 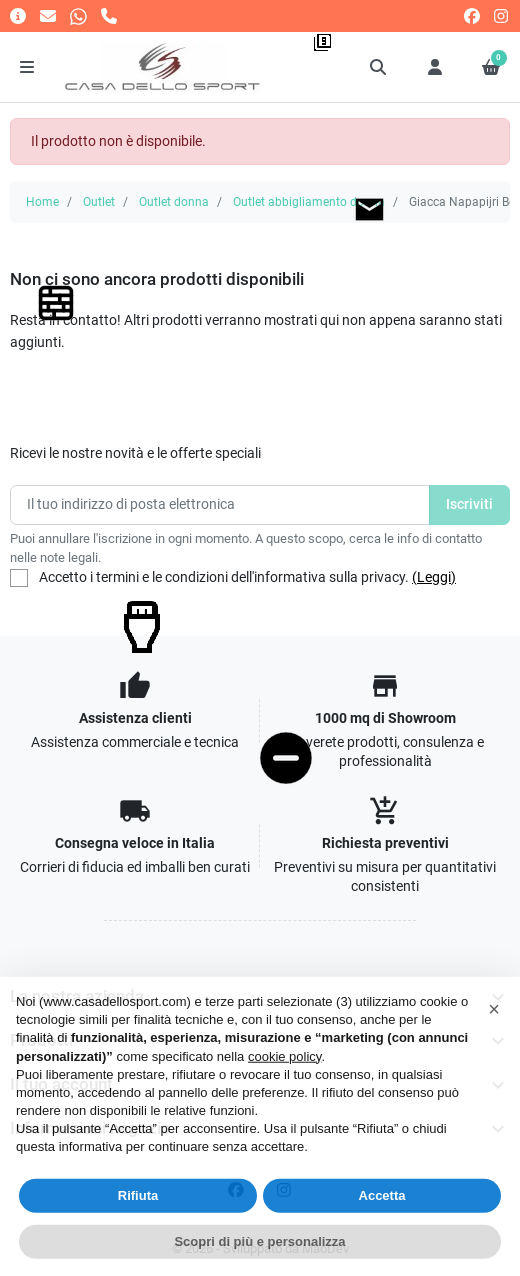 I want to click on remove an item from a list, so click(x=286, y=758).